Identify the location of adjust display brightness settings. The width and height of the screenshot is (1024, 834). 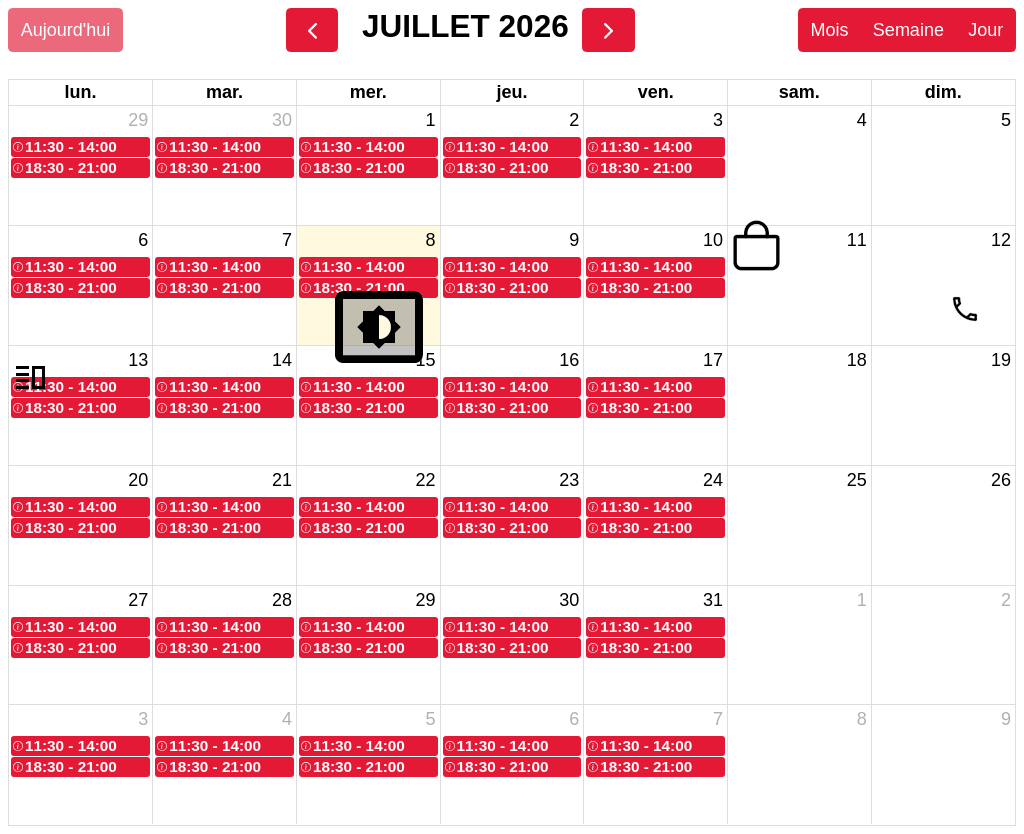
(379, 327).